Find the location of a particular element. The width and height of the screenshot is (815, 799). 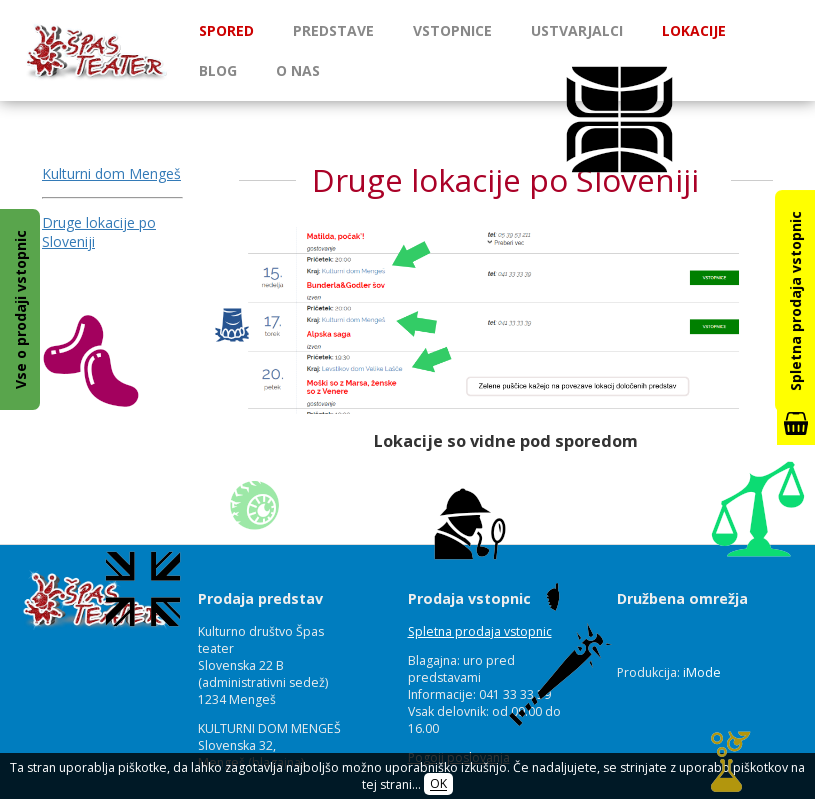

represents Corsica region or Corsican-related content is located at coordinates (553, 597).